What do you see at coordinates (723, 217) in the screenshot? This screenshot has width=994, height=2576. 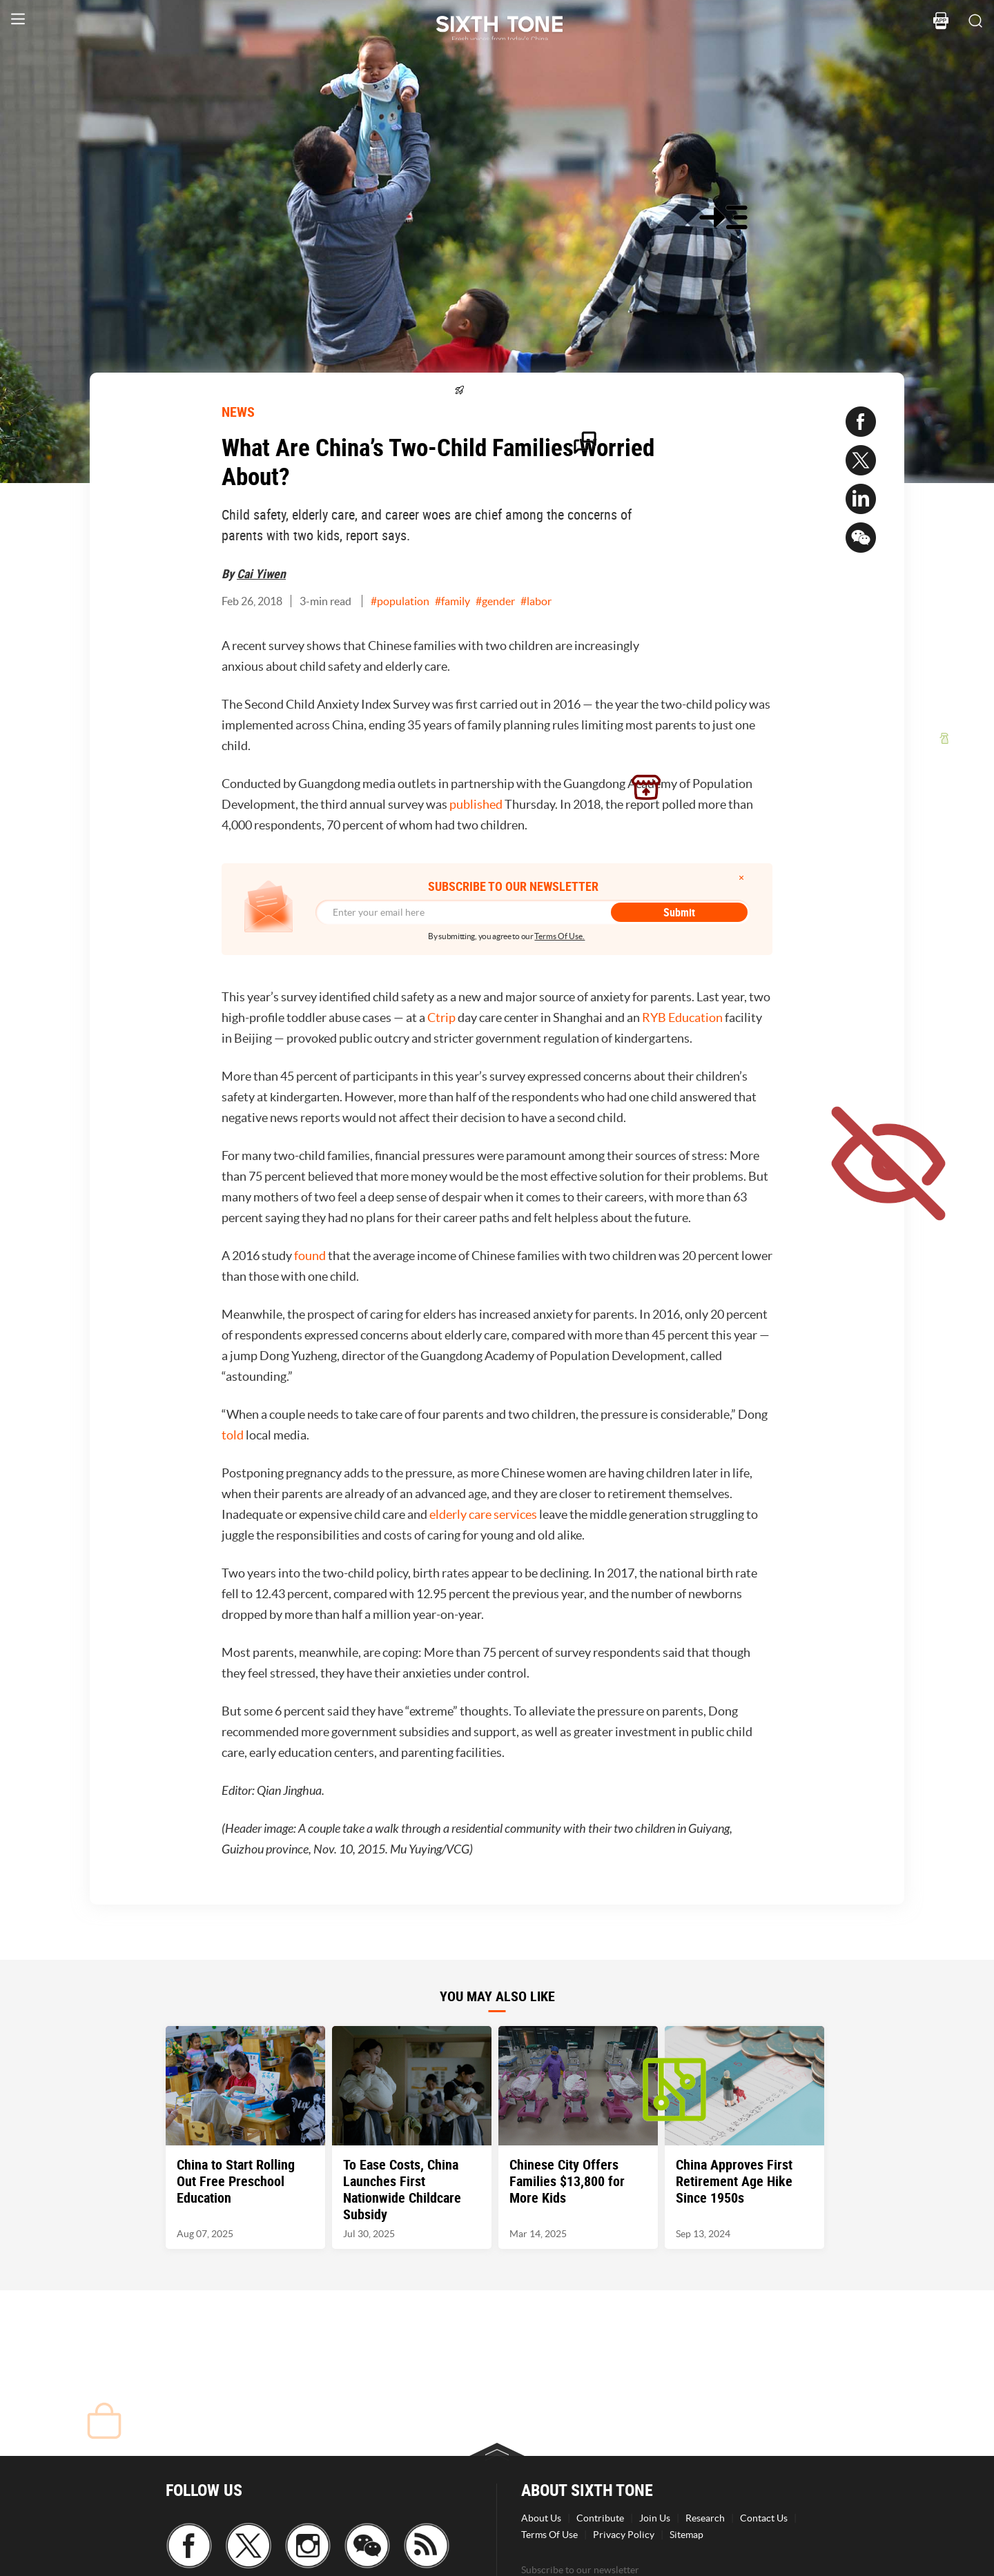 I see `expand to read more content` at bounding box center [723, 217].